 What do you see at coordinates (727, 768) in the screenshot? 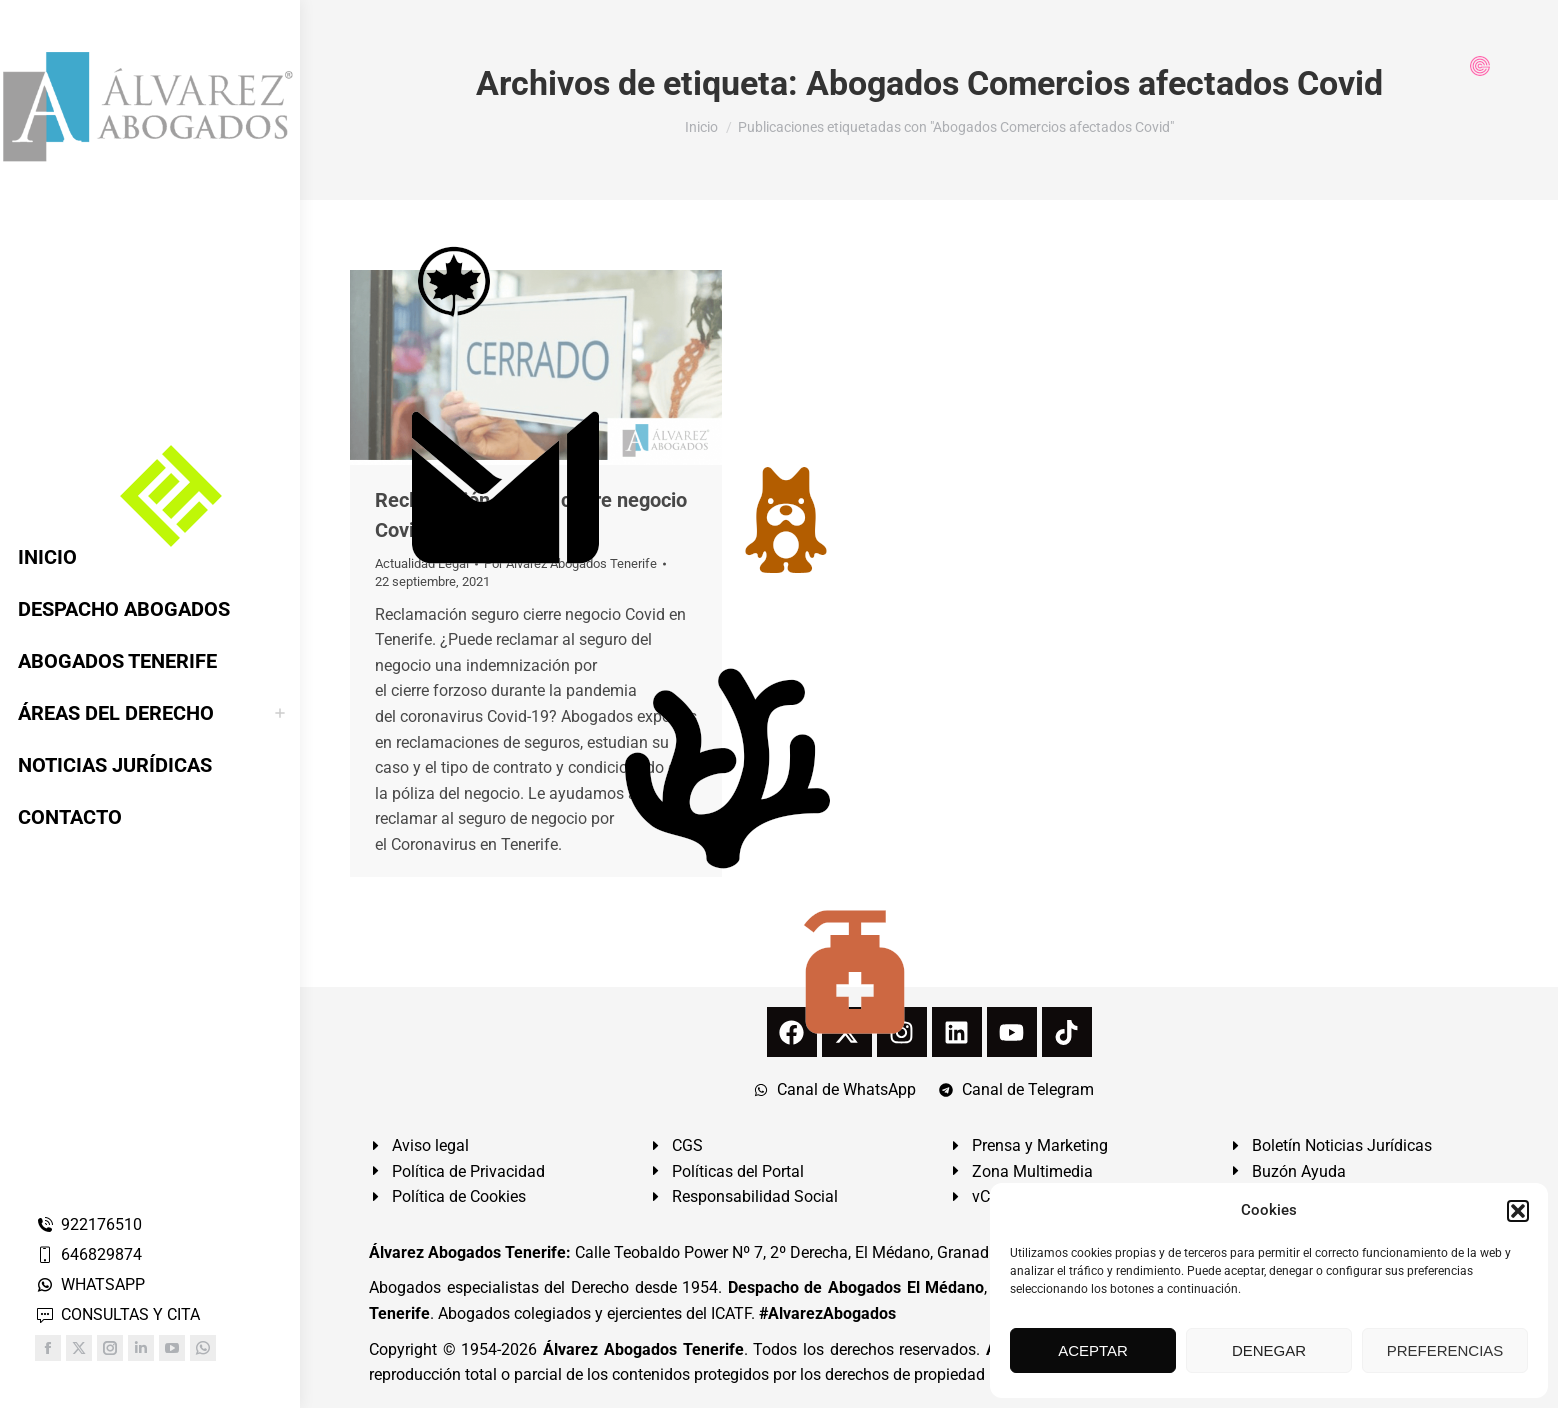
I see `open VSCodium application` at bounding box center [727, 768].